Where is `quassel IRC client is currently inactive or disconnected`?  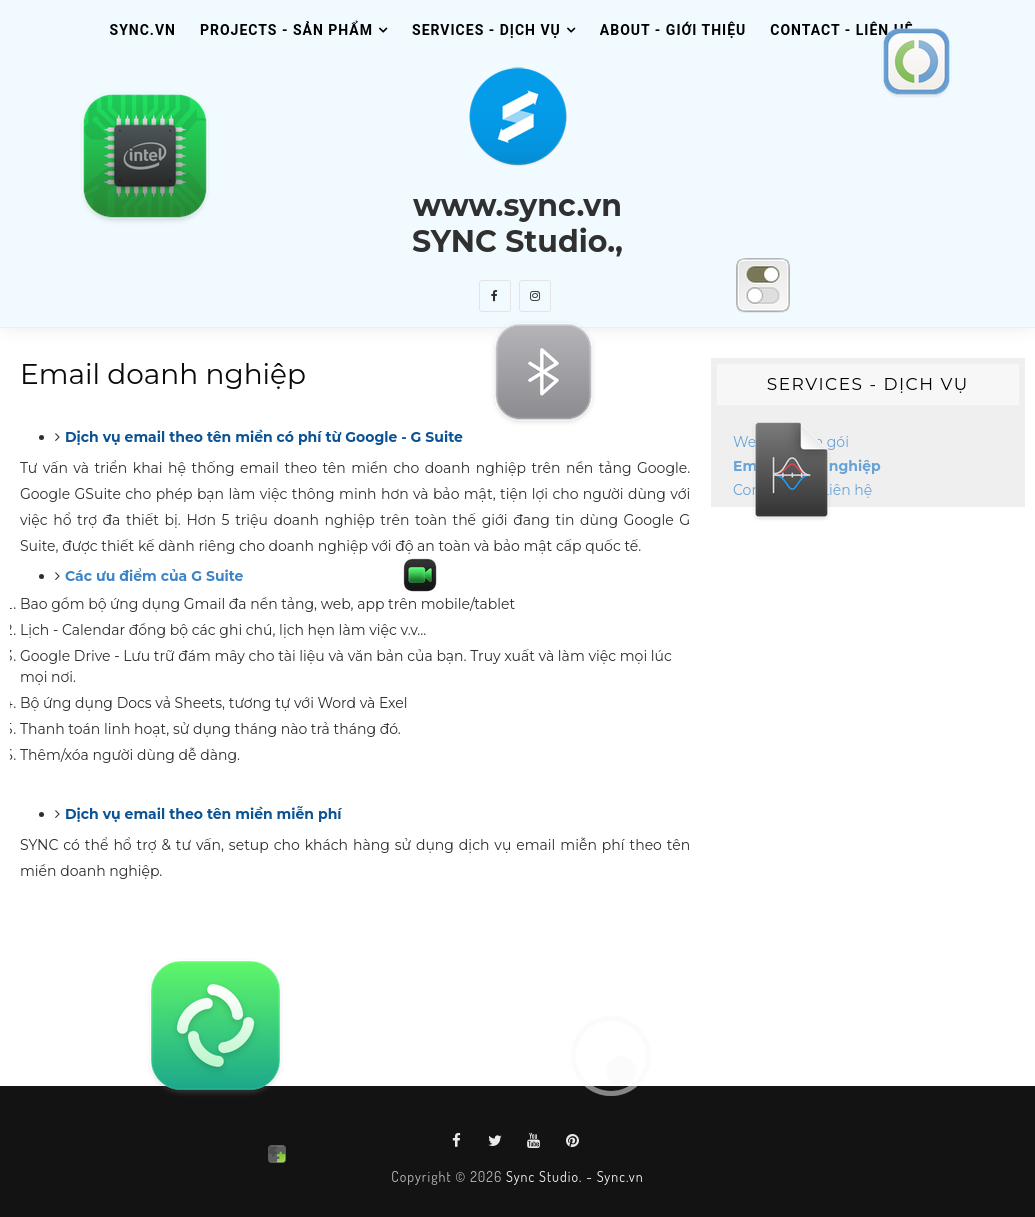 quassel IRC client is currently inactive or disconnected is located at coordinates (611, 1056).